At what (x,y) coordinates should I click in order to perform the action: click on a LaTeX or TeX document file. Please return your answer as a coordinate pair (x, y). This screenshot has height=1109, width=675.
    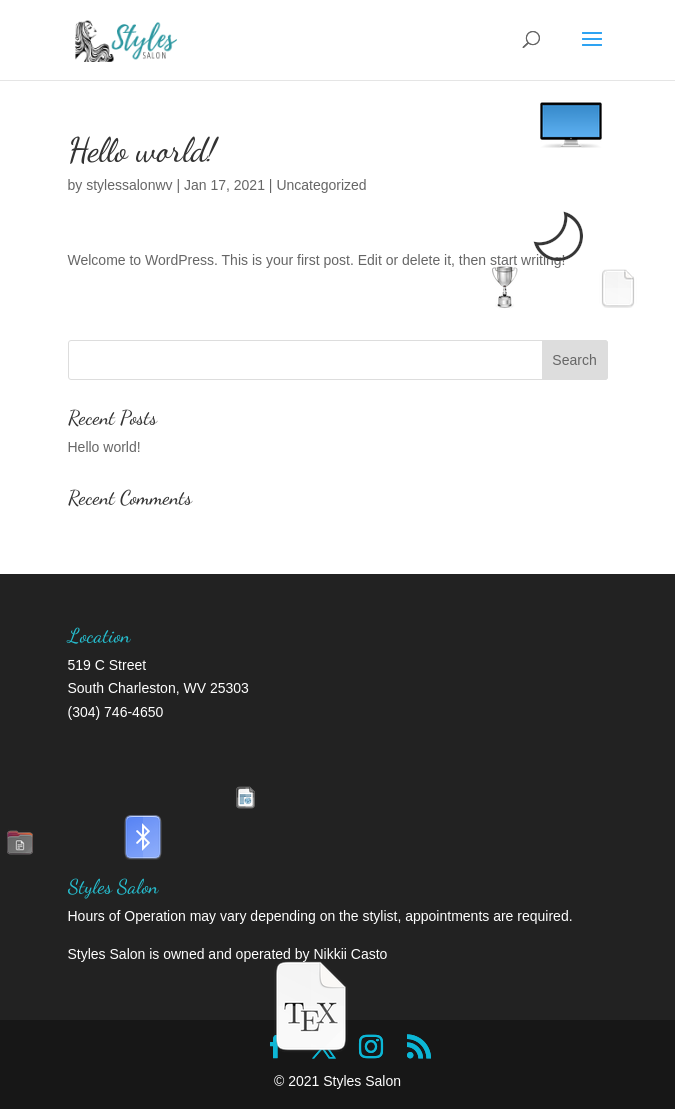
    Looking at the image, I should click on (311, 1006).